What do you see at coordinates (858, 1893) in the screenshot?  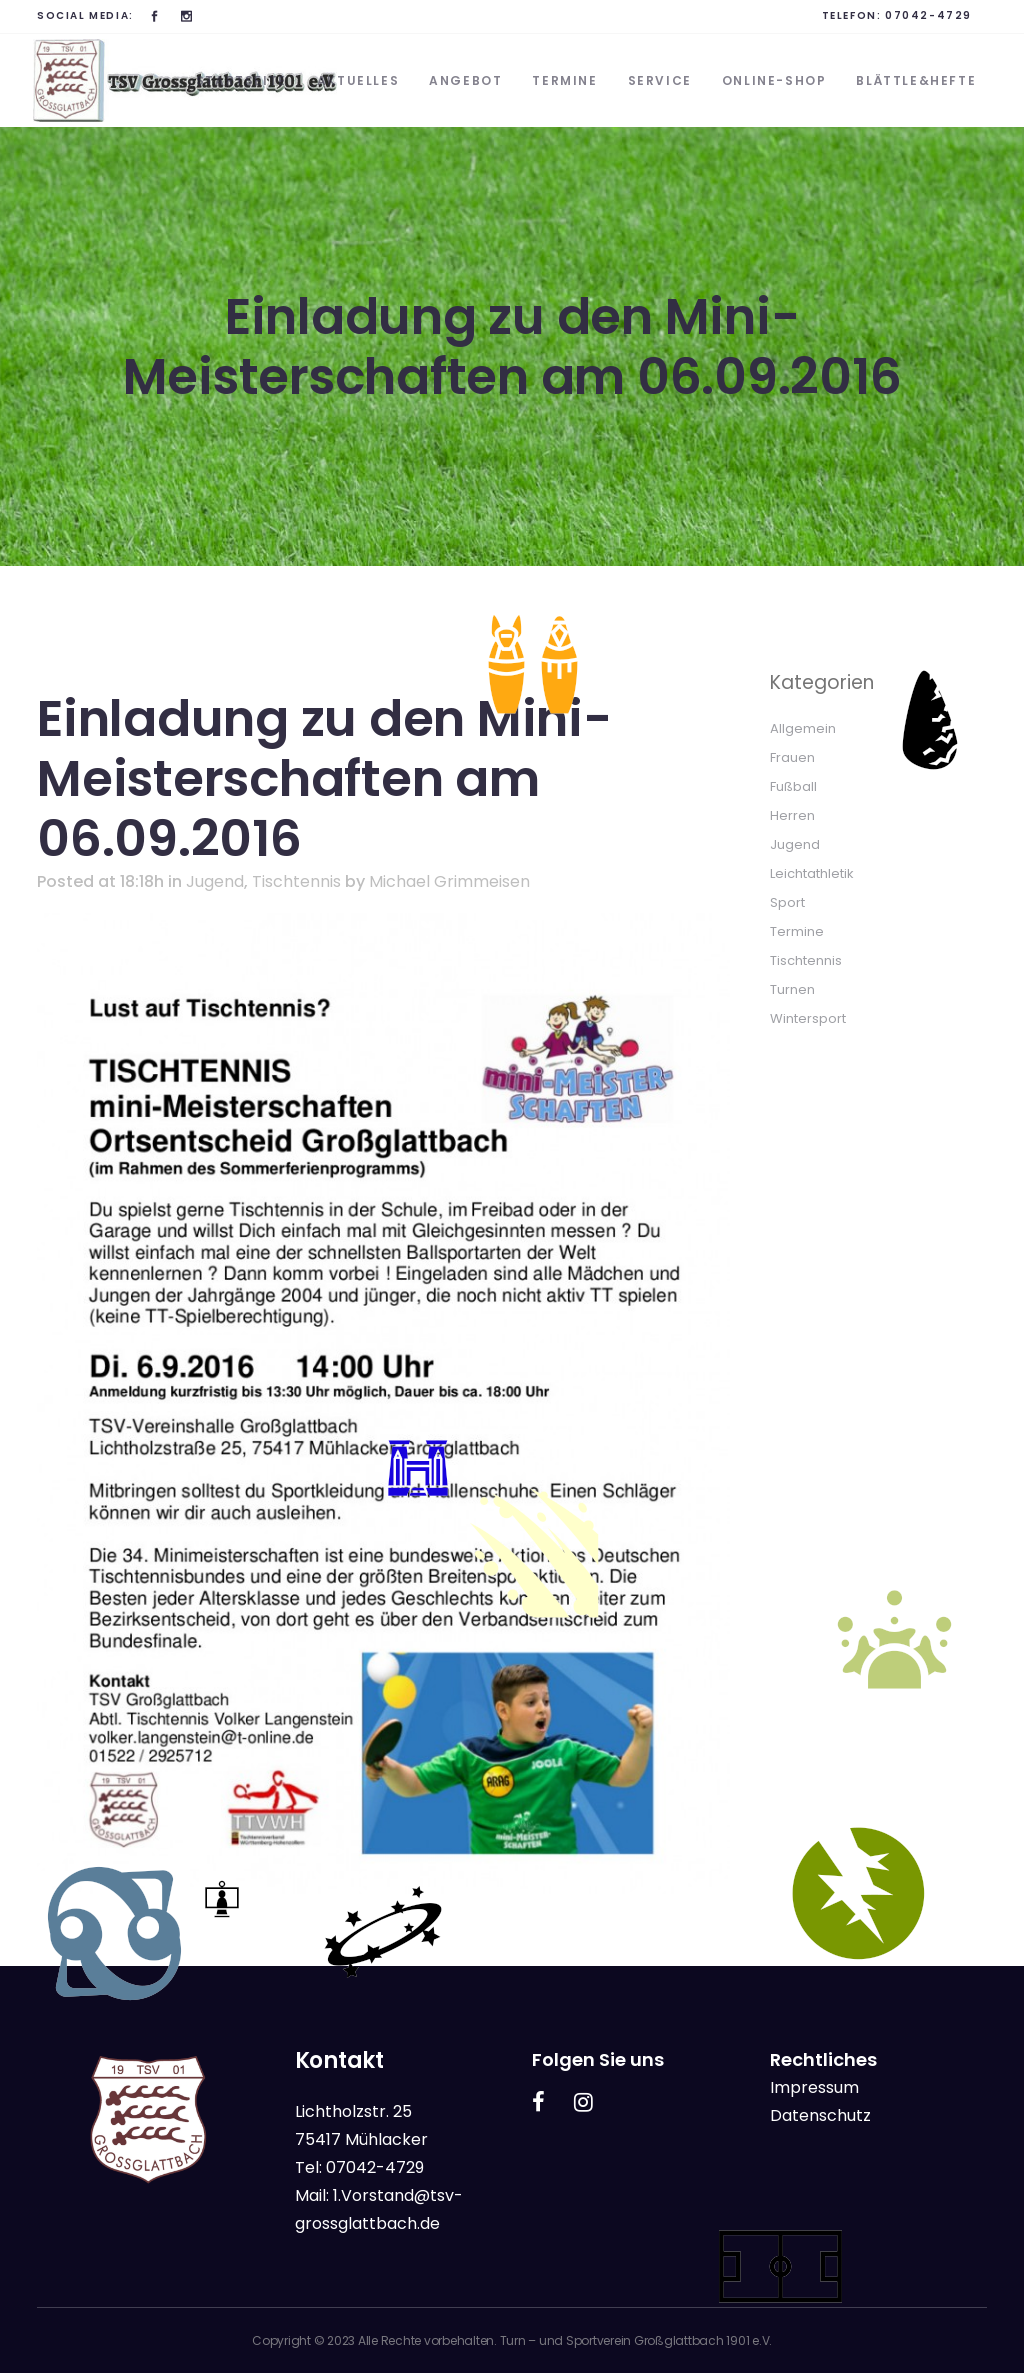 I see `indicates corrupted or damaged disc media` at bounding box center [858, 1893].